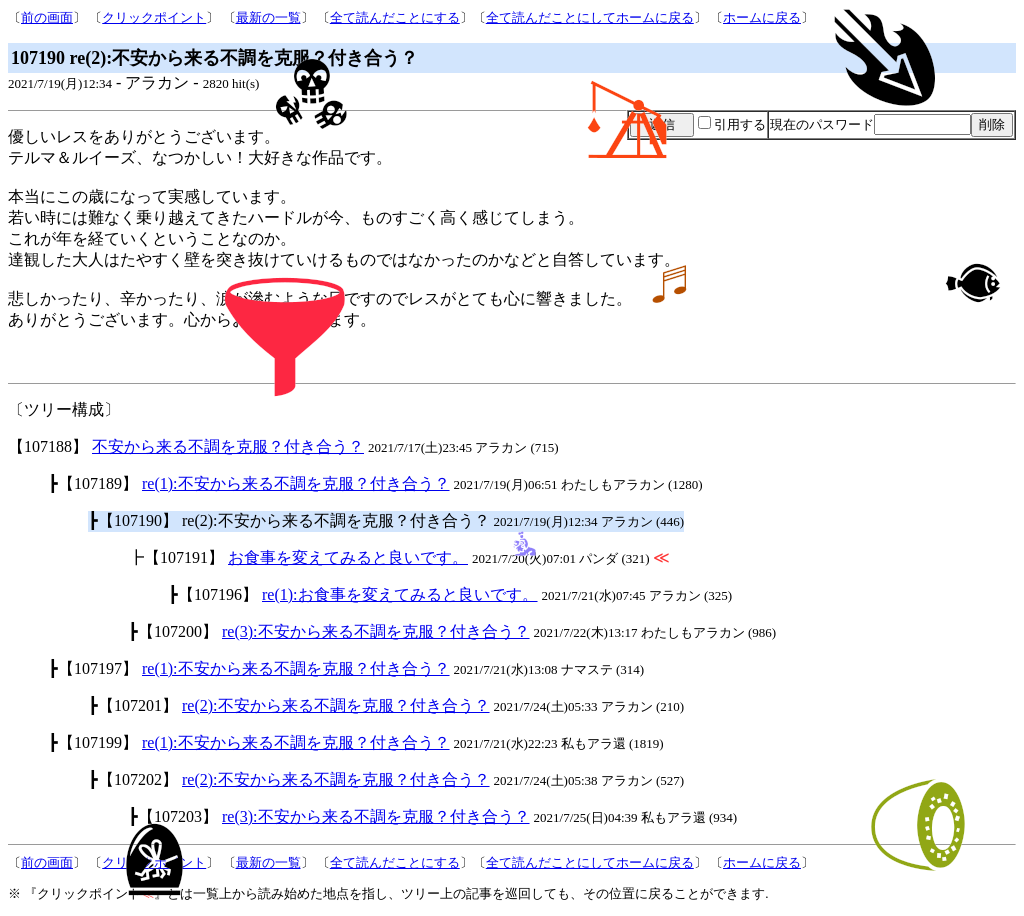 This screenshot has height=916, width=1024. What do you see at coordinates (627, 116) in the screenshot?
I see `launch projectile or siege weapon in game` at bounding box center [627, 116].